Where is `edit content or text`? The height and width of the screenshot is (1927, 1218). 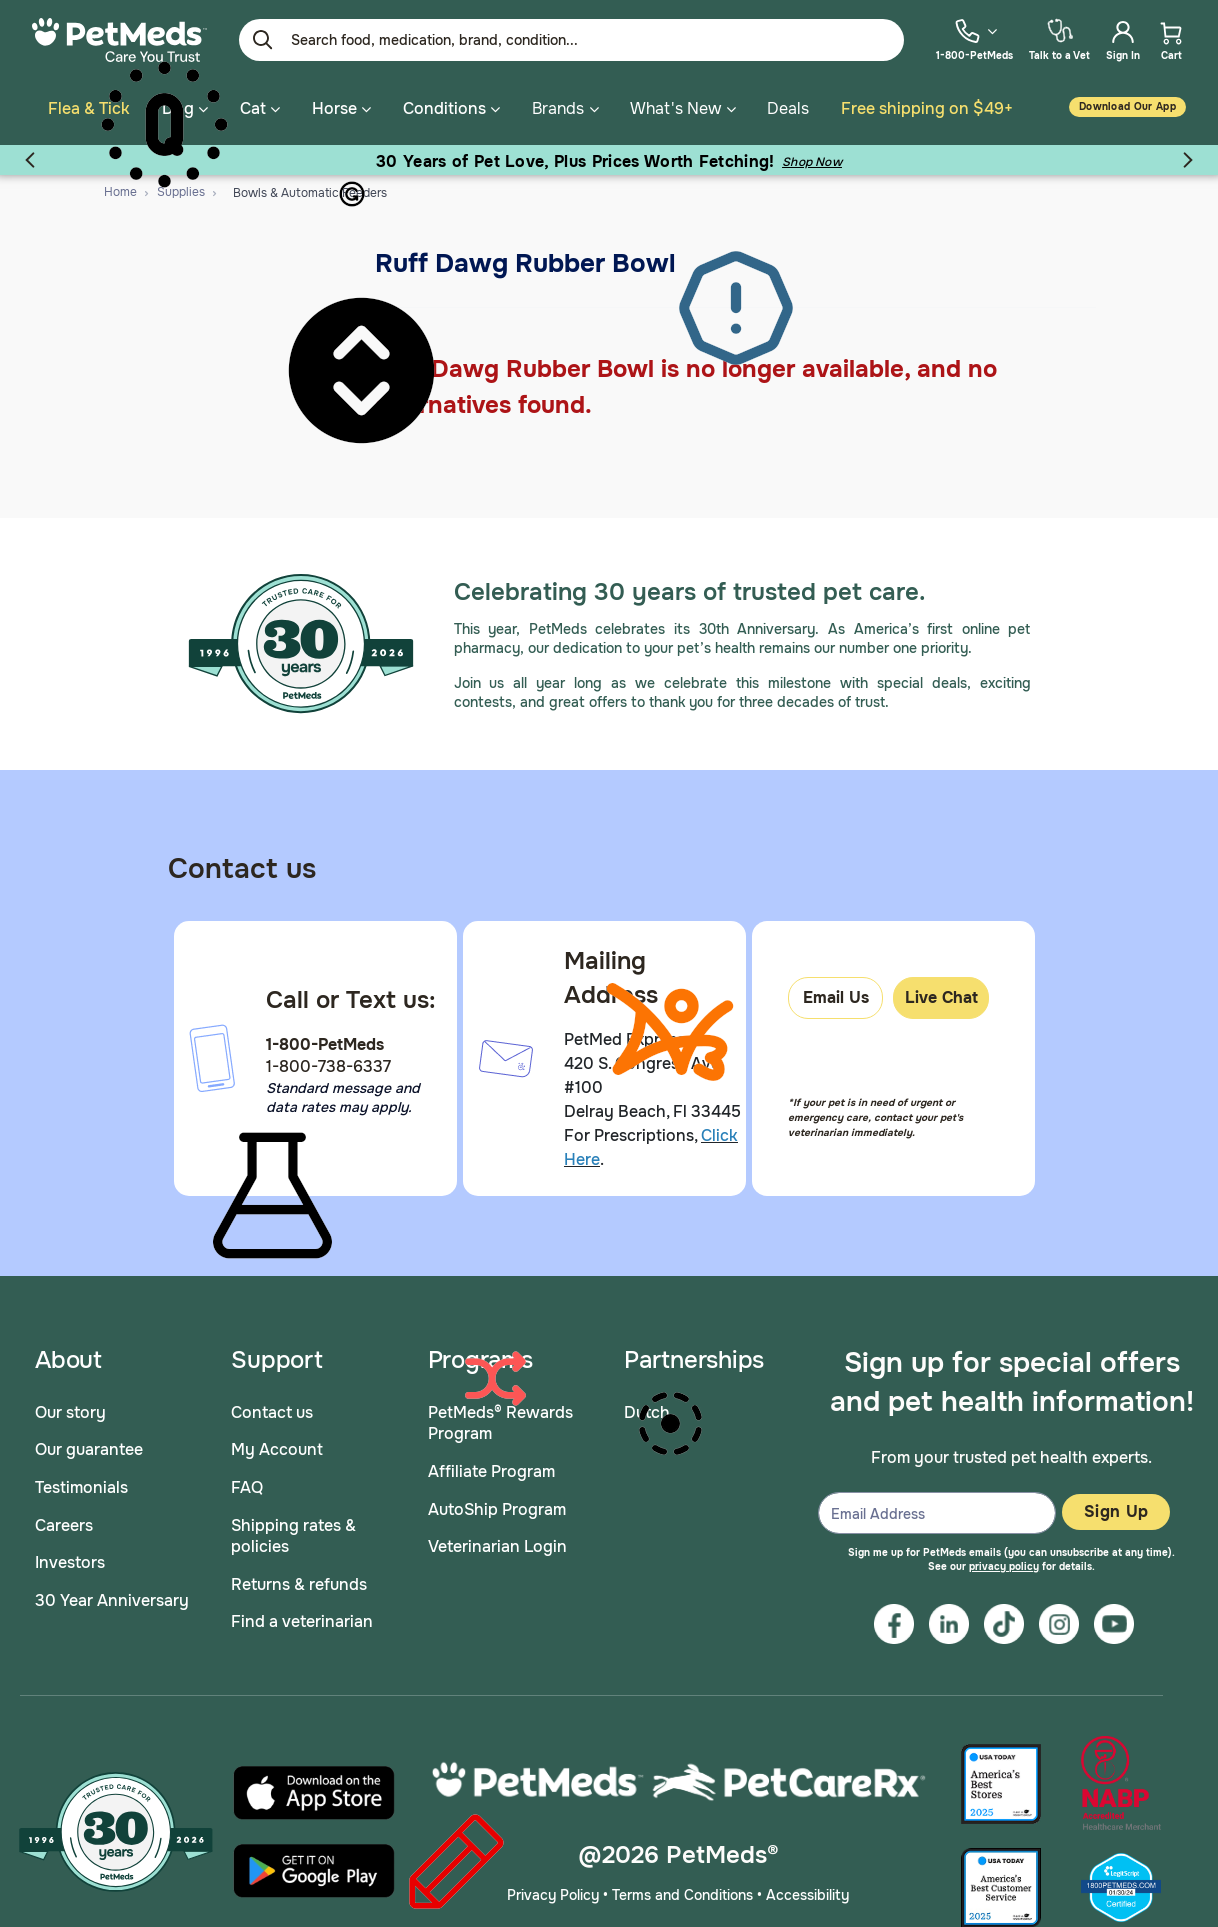
edit content or text is located at coordinates (454, 1863).